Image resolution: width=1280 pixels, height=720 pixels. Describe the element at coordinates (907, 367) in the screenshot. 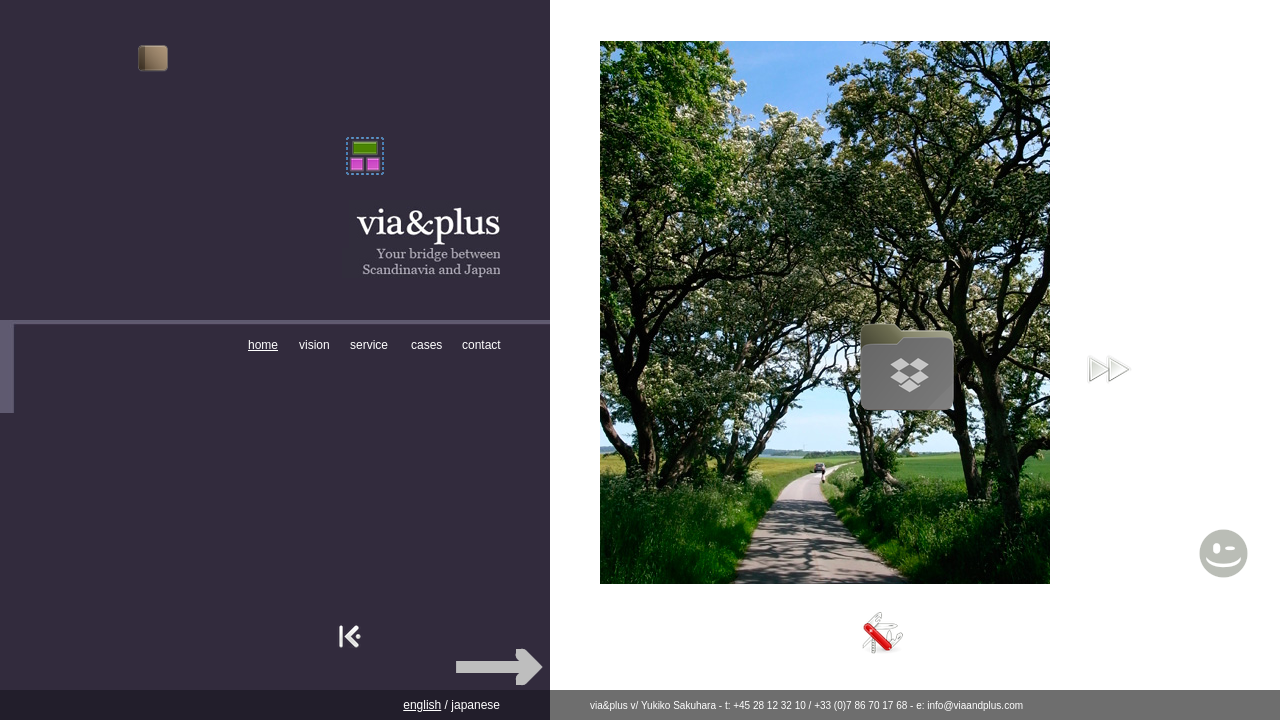

I see `open your dropbox synced folder` at that location.